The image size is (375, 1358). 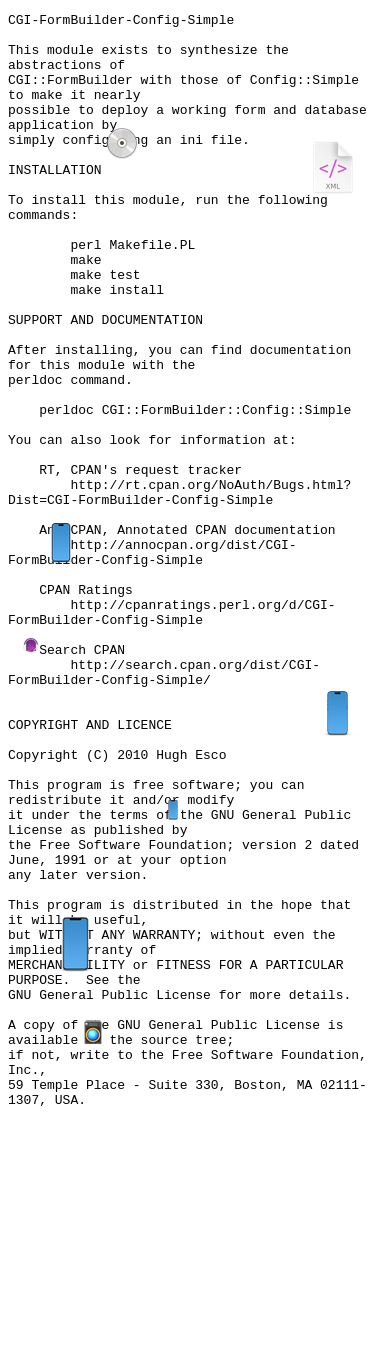 What do you see at coordinates (75, 944) in the screenshot?
I see `iPhone XS Max device connected to your Mac` at bounding box center [75, 944].